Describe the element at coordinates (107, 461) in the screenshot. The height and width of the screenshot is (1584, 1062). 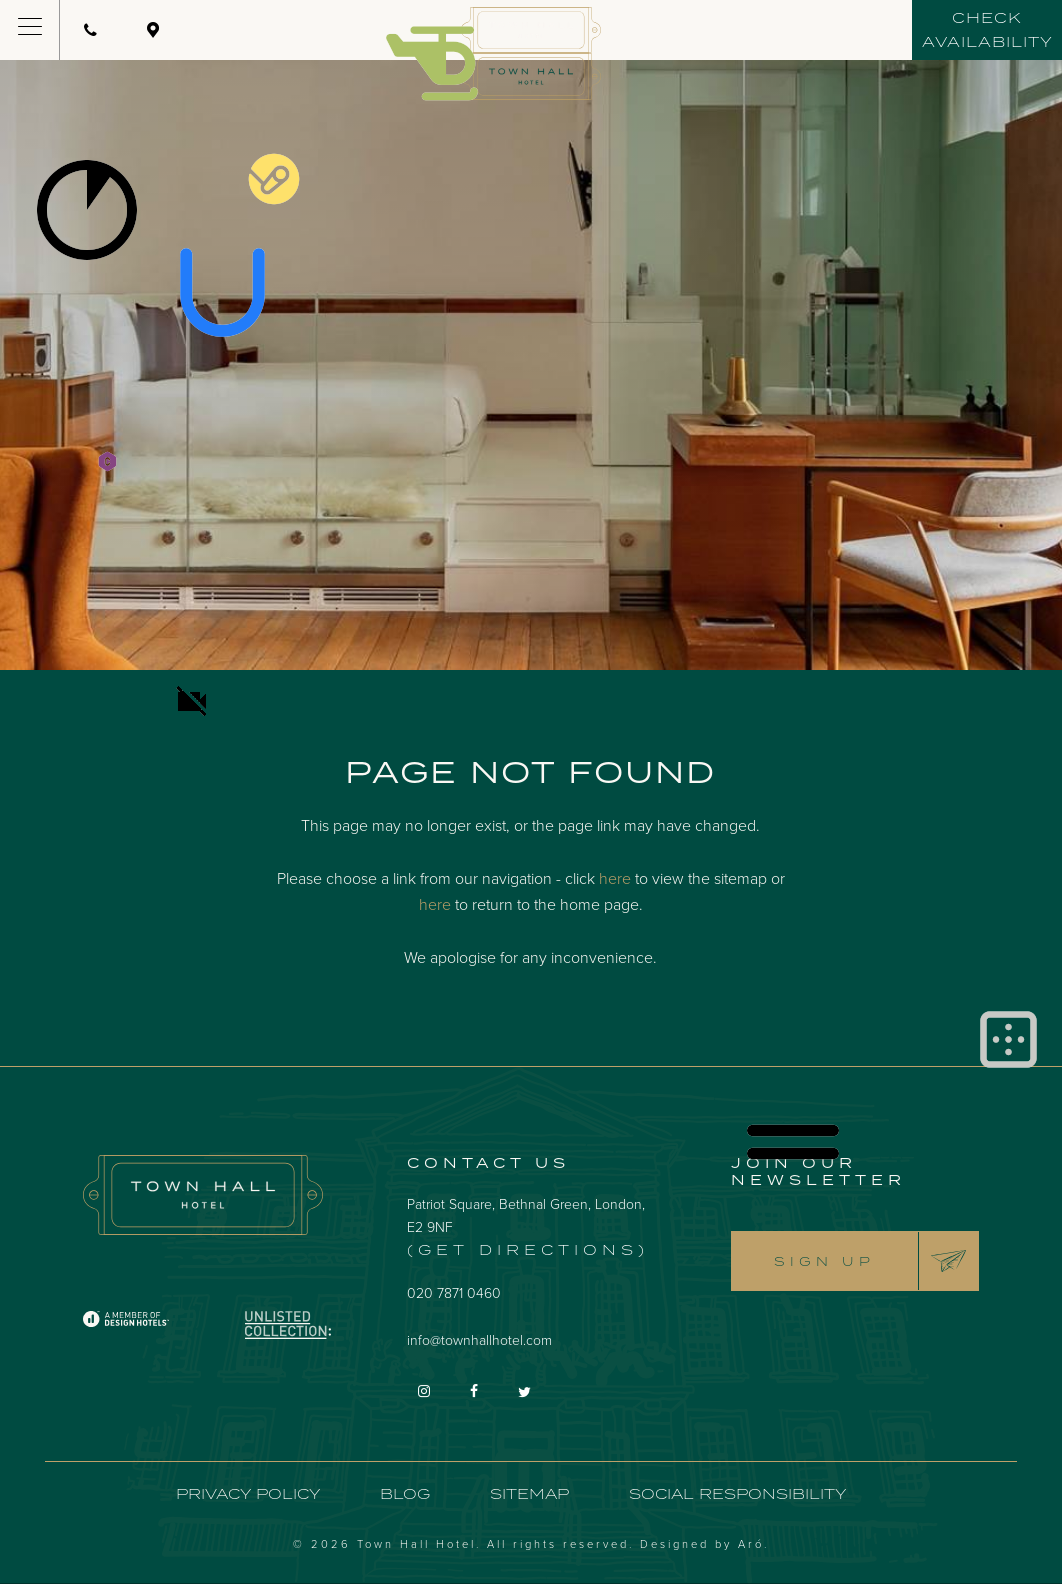
I see `indicates a "C" category or classification level` at that location.